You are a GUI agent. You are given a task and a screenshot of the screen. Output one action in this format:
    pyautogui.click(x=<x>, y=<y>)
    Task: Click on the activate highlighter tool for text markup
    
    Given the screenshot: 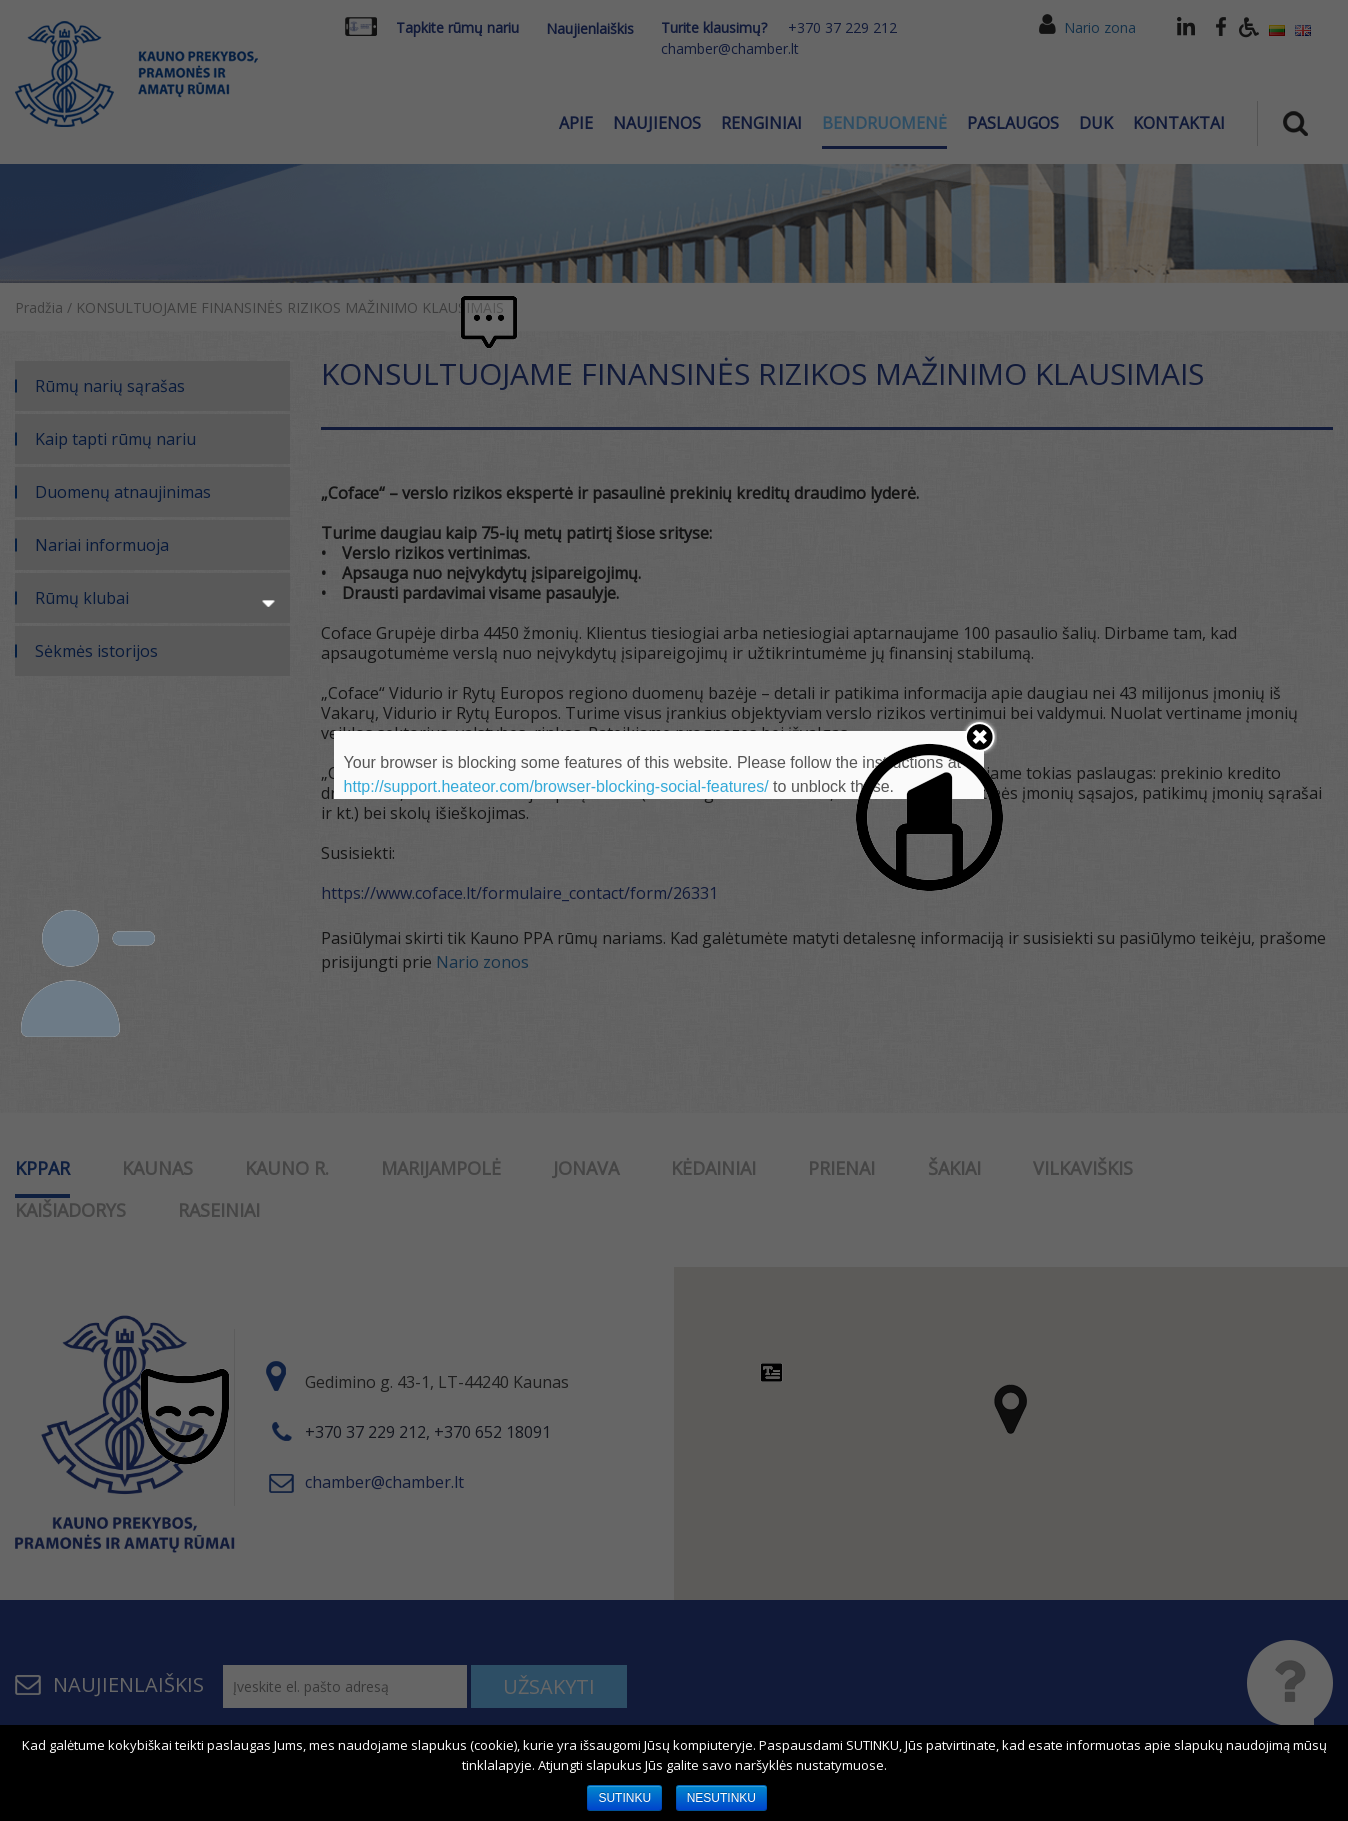 What is the action you would take?
    pyautogui.click(x=929, y=817)
    